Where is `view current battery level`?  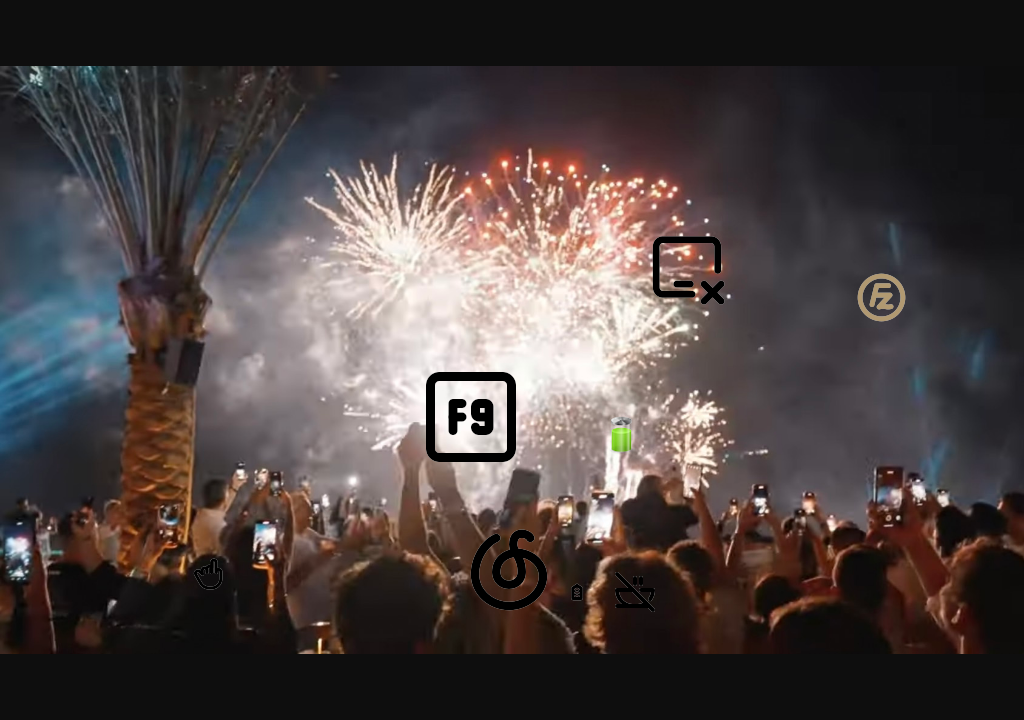 view current battery level is located at coordinates (621, 434).